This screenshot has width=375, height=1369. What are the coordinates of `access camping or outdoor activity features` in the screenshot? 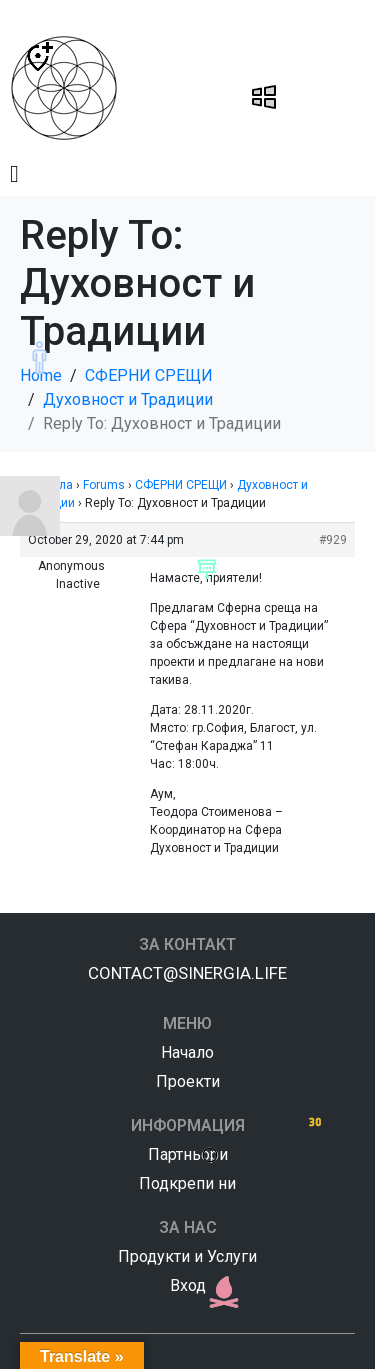 It's located at (224, 1292).